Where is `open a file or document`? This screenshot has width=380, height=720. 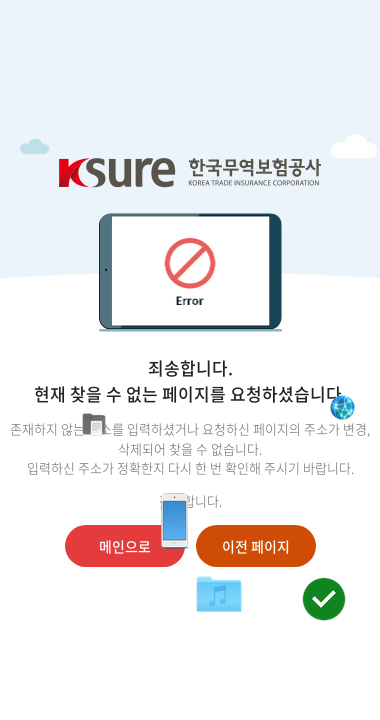
open a file or document is located at coordinates (94, 424).